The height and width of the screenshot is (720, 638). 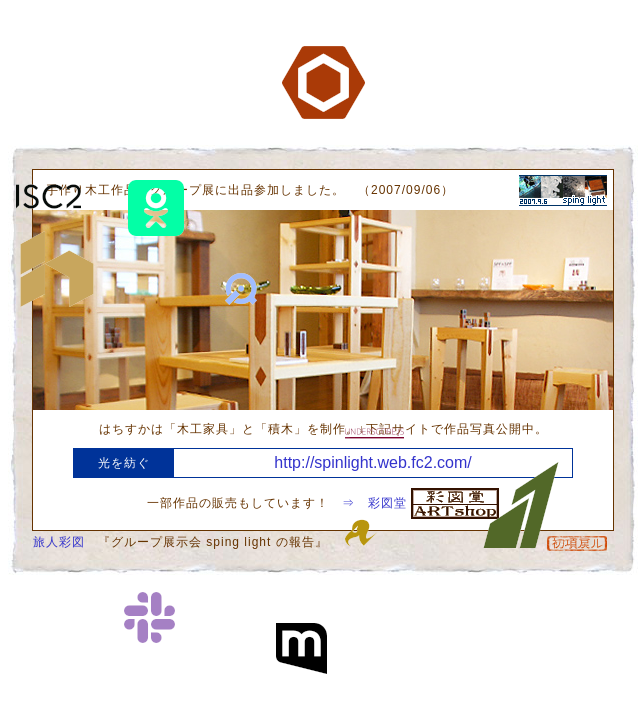 What do you see at coordinates (241, 289) in the screenshot?
I see `ManageIQ cloud management platform logo` at bounding box center [241, 289].